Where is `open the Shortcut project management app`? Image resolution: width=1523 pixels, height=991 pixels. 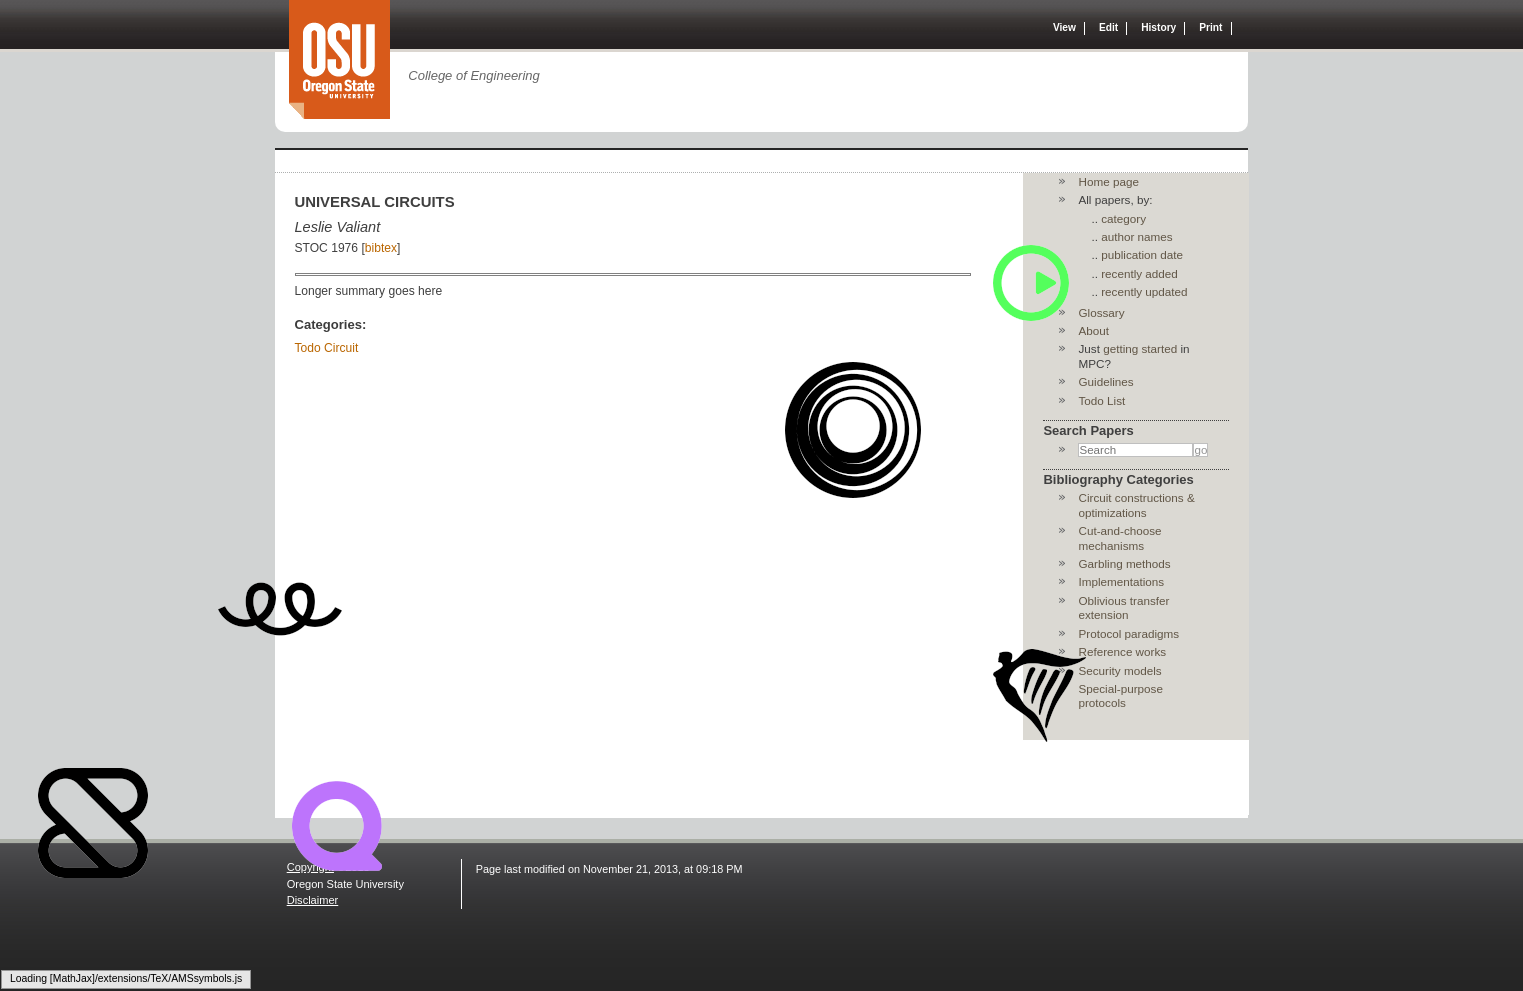
open the Shortcut project management app is located at coordinates (93, 823).